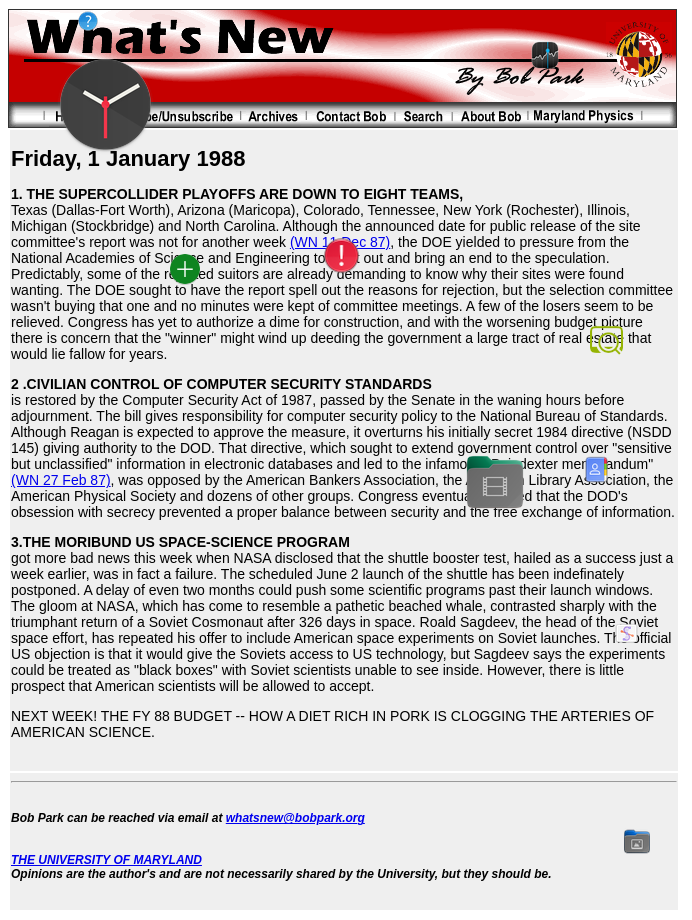 The image size is (692, 920). What do you see at coordinates (637, 841) in the screenshot?
I see `open your pictures folder` at bounding box center [637, 841].